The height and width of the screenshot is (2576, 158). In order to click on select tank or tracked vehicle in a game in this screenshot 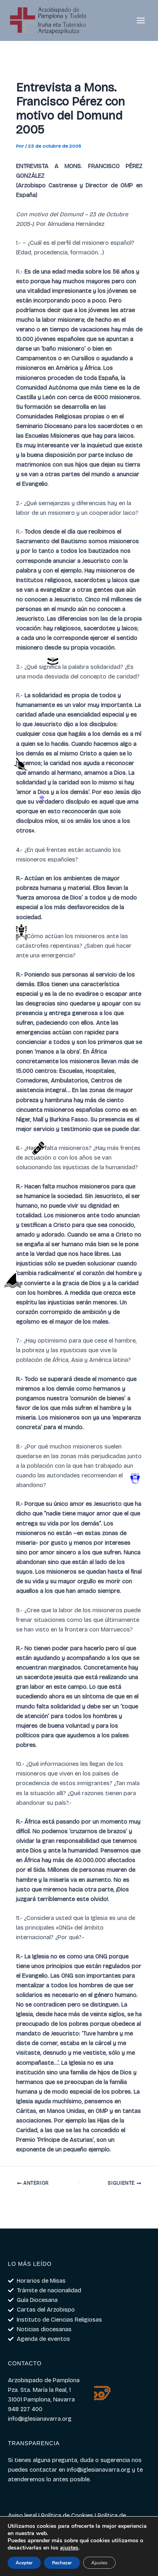, I will do `click(102, 2393)`.